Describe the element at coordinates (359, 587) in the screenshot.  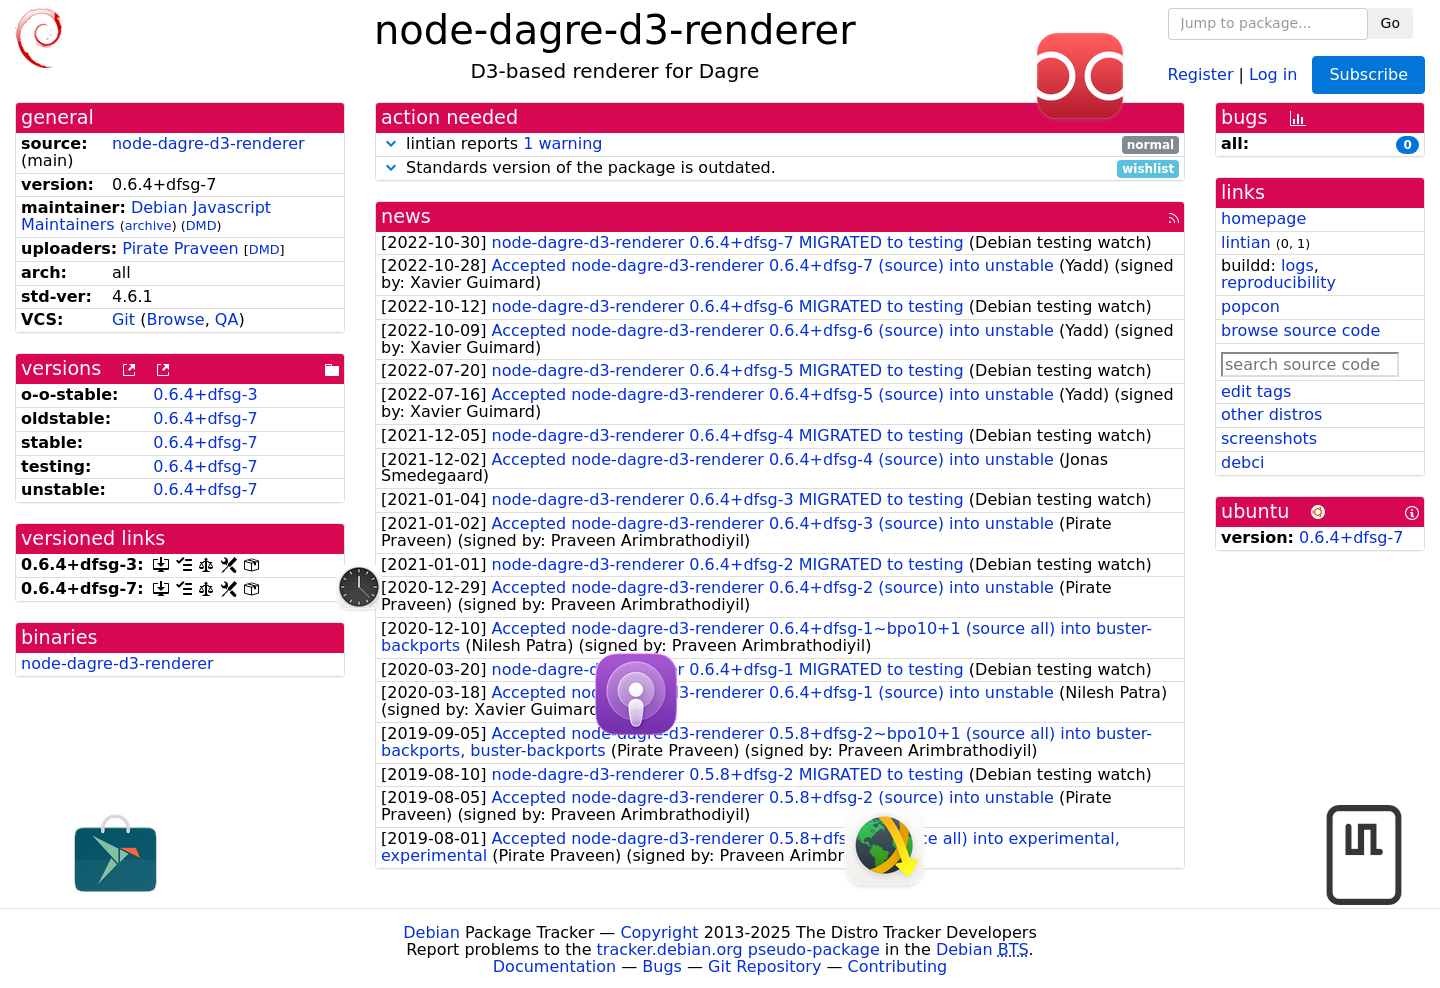
I see `open go for it productivity app` at that location.